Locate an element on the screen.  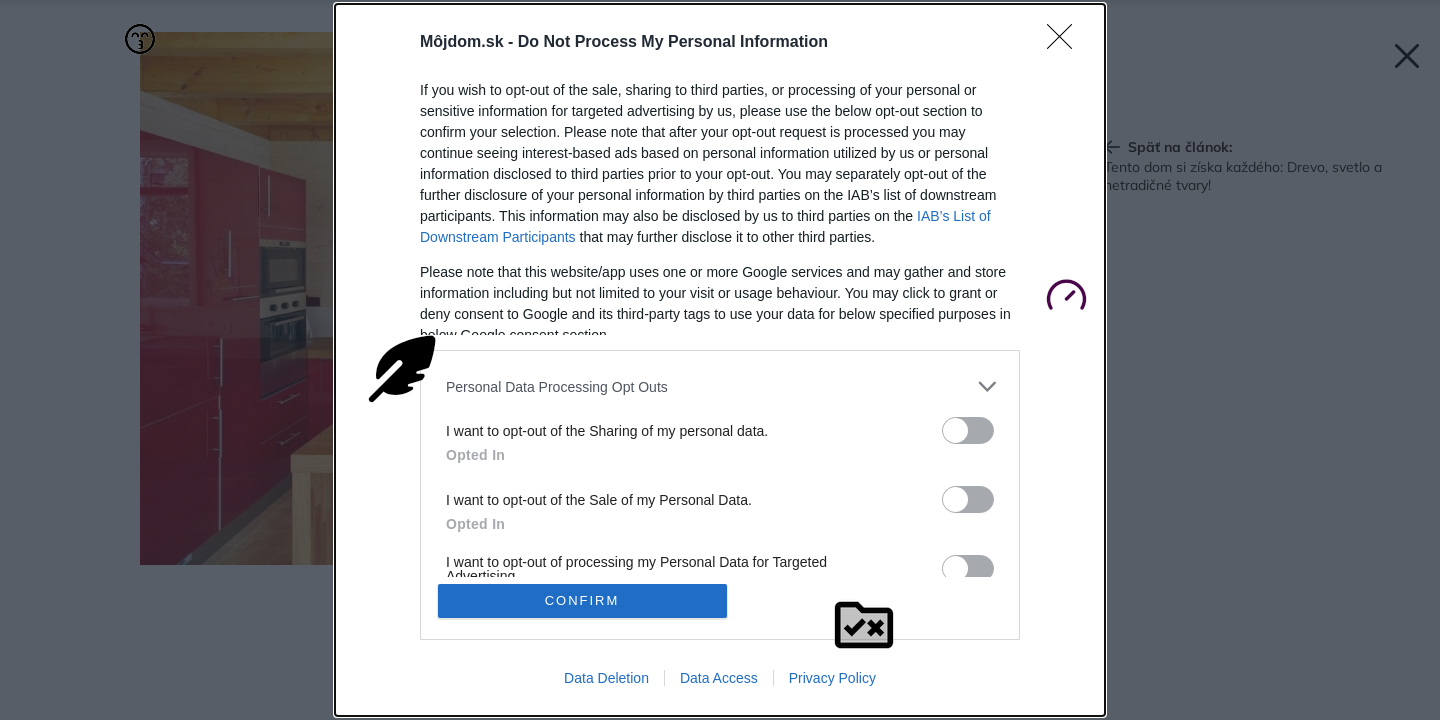
send a kiss or affectionate reaction is located at coordinates (140, 39).